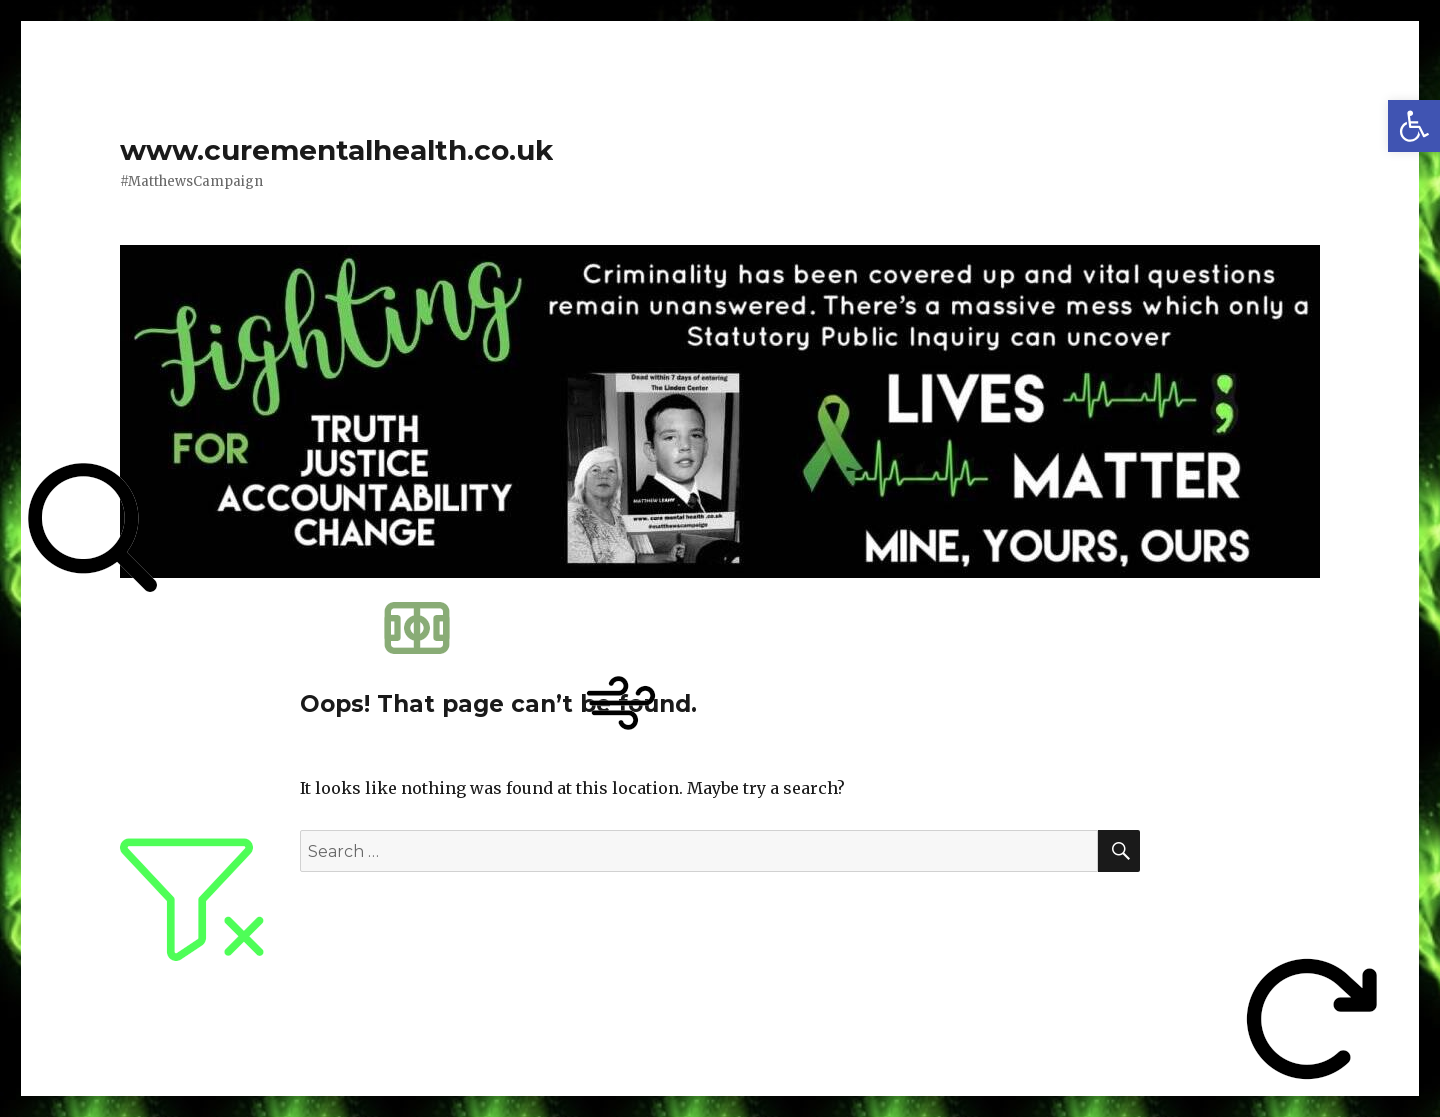 This screenshot has height=1117, width=1440. I want to click on refresh or reload content, so click(1307, 1019).